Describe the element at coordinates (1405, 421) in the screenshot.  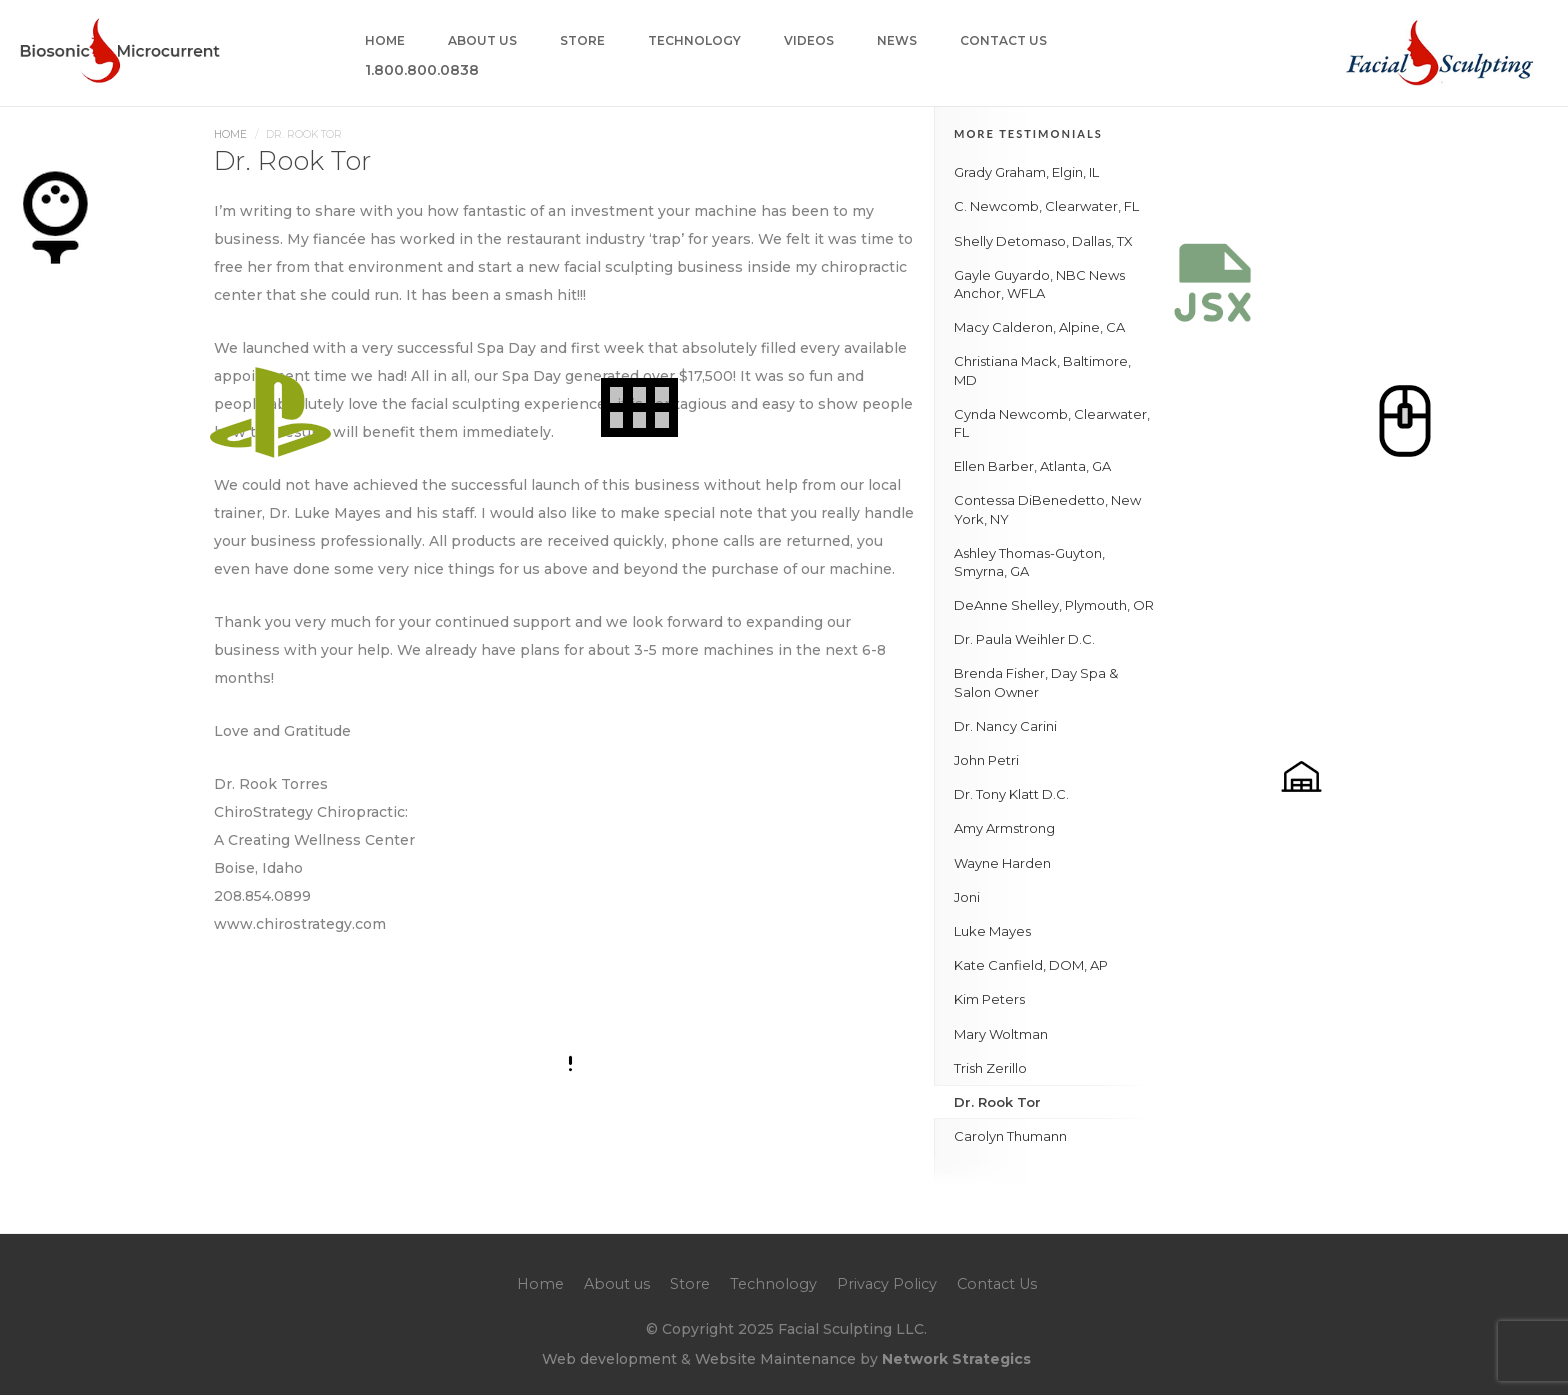
I see `indicates middle mouse button click action` at that location.